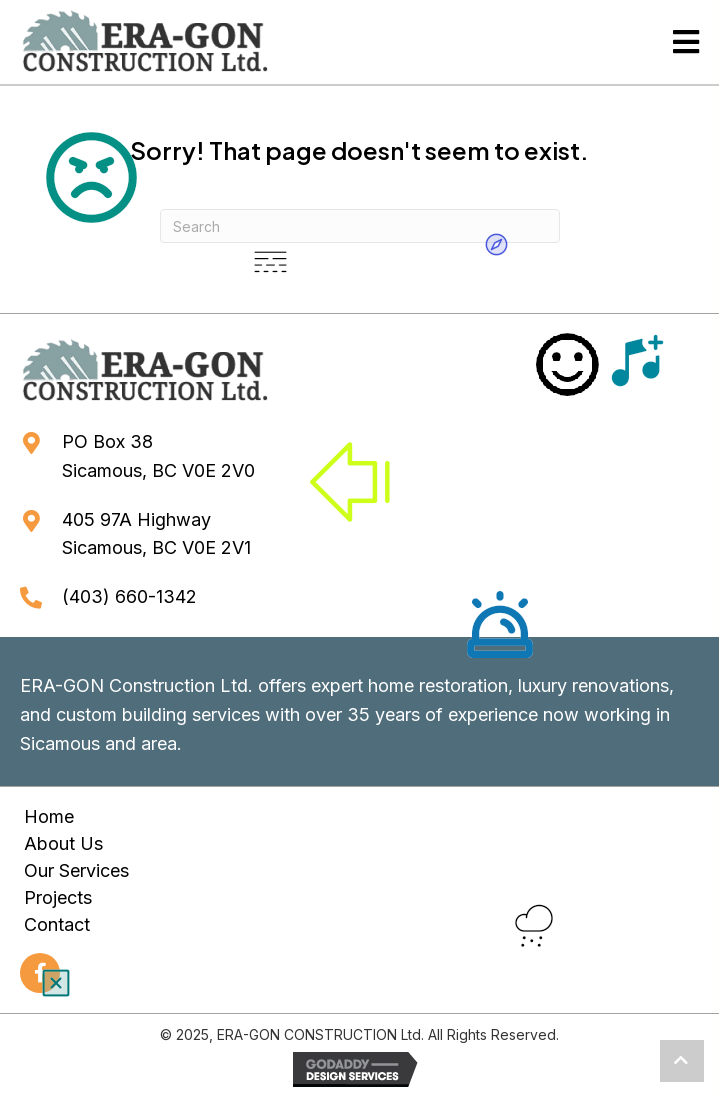 Image resolution: width=719 pixels, height=1097 pixels. What do you see at coordinates (91, 177) in the screenshot?
I see `react with anger to a post or message` at bounding box center [91, 177].